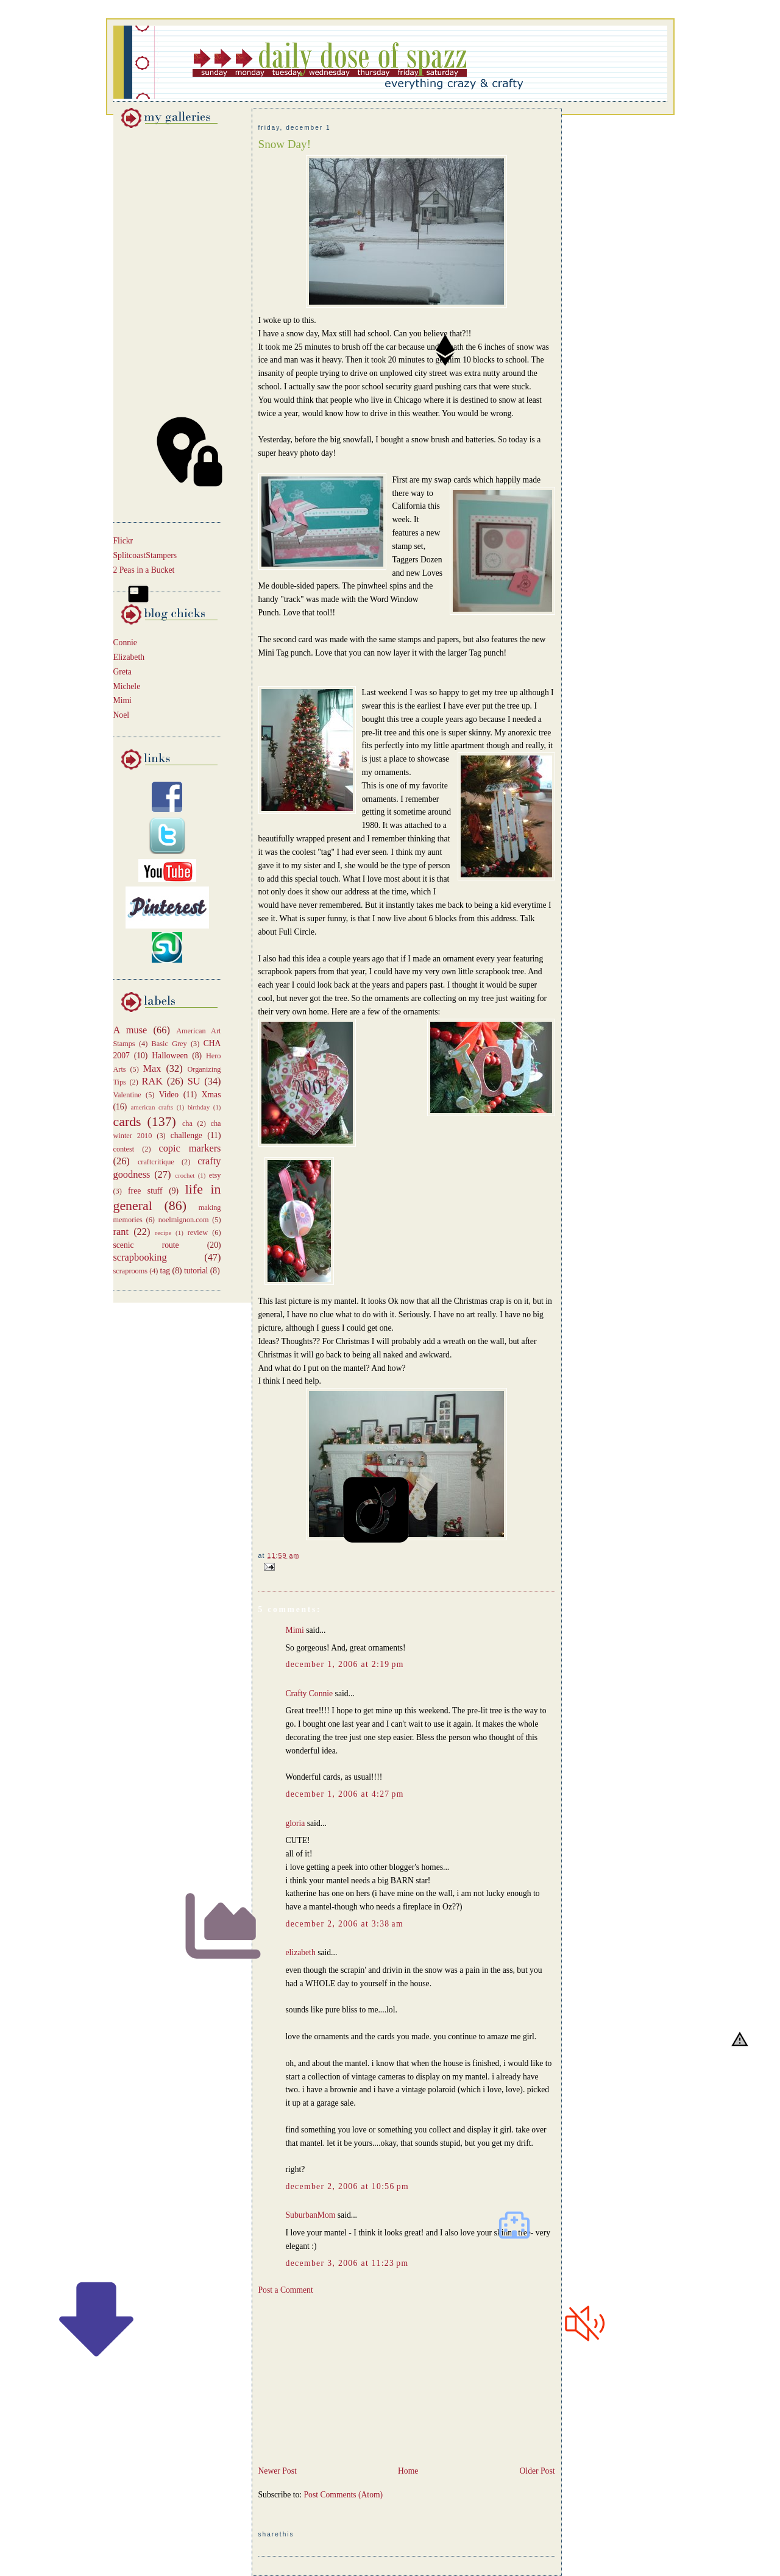 The height and width of the screenshot is (2576, 780). What do you see at coordinates (584, 2323) in the screenshot?
I see `mute audio or sound` at bounding box center [584, 2323].